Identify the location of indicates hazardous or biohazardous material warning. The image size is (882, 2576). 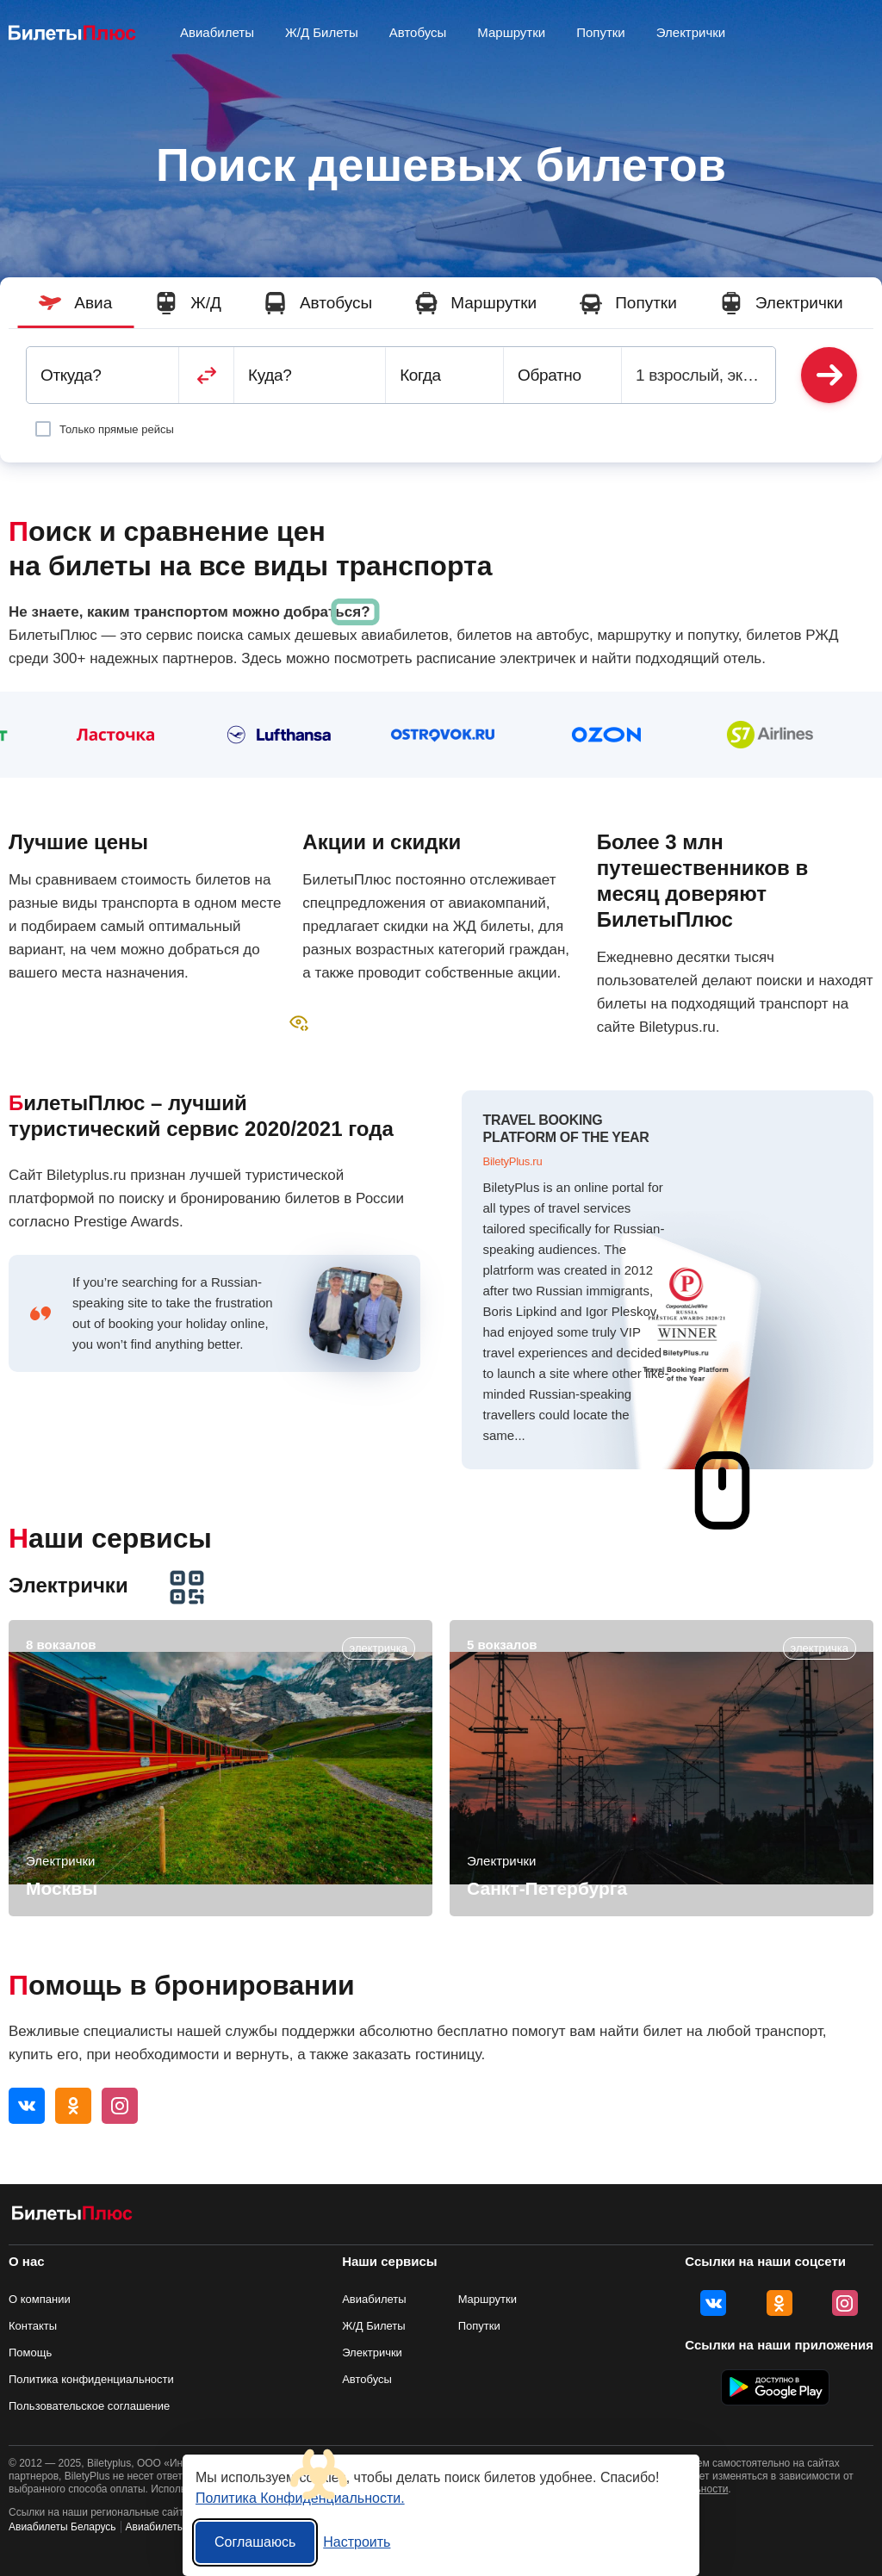
(319, 2476).